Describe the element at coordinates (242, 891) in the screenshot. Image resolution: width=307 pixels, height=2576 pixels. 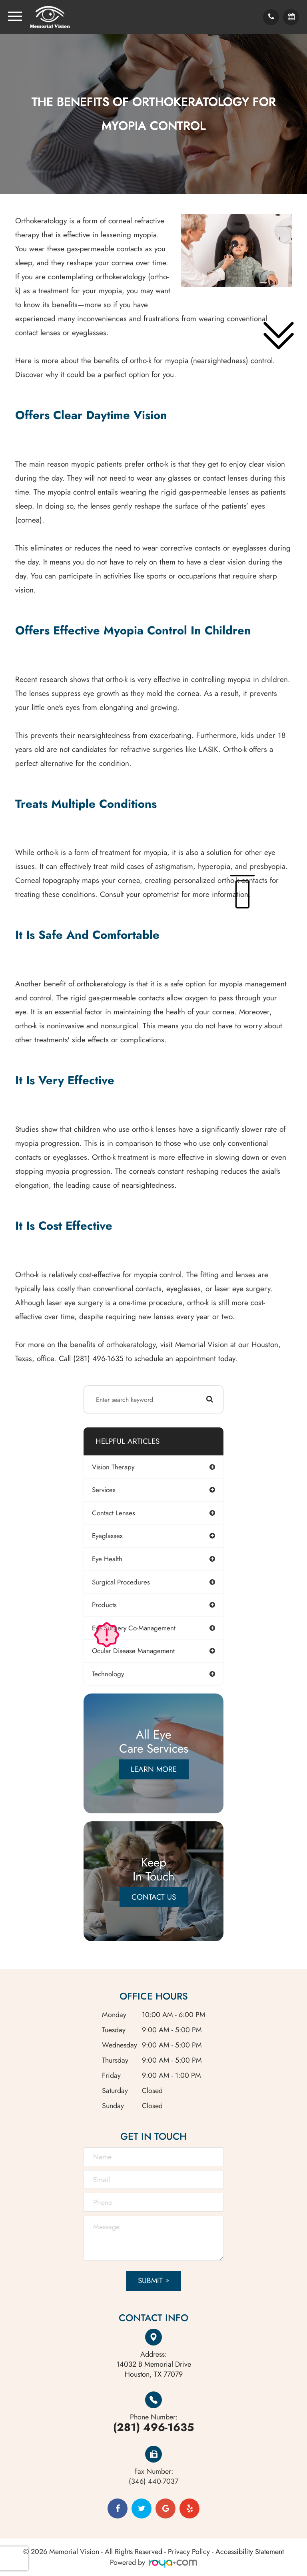
I see `align object to top edge` at that location.